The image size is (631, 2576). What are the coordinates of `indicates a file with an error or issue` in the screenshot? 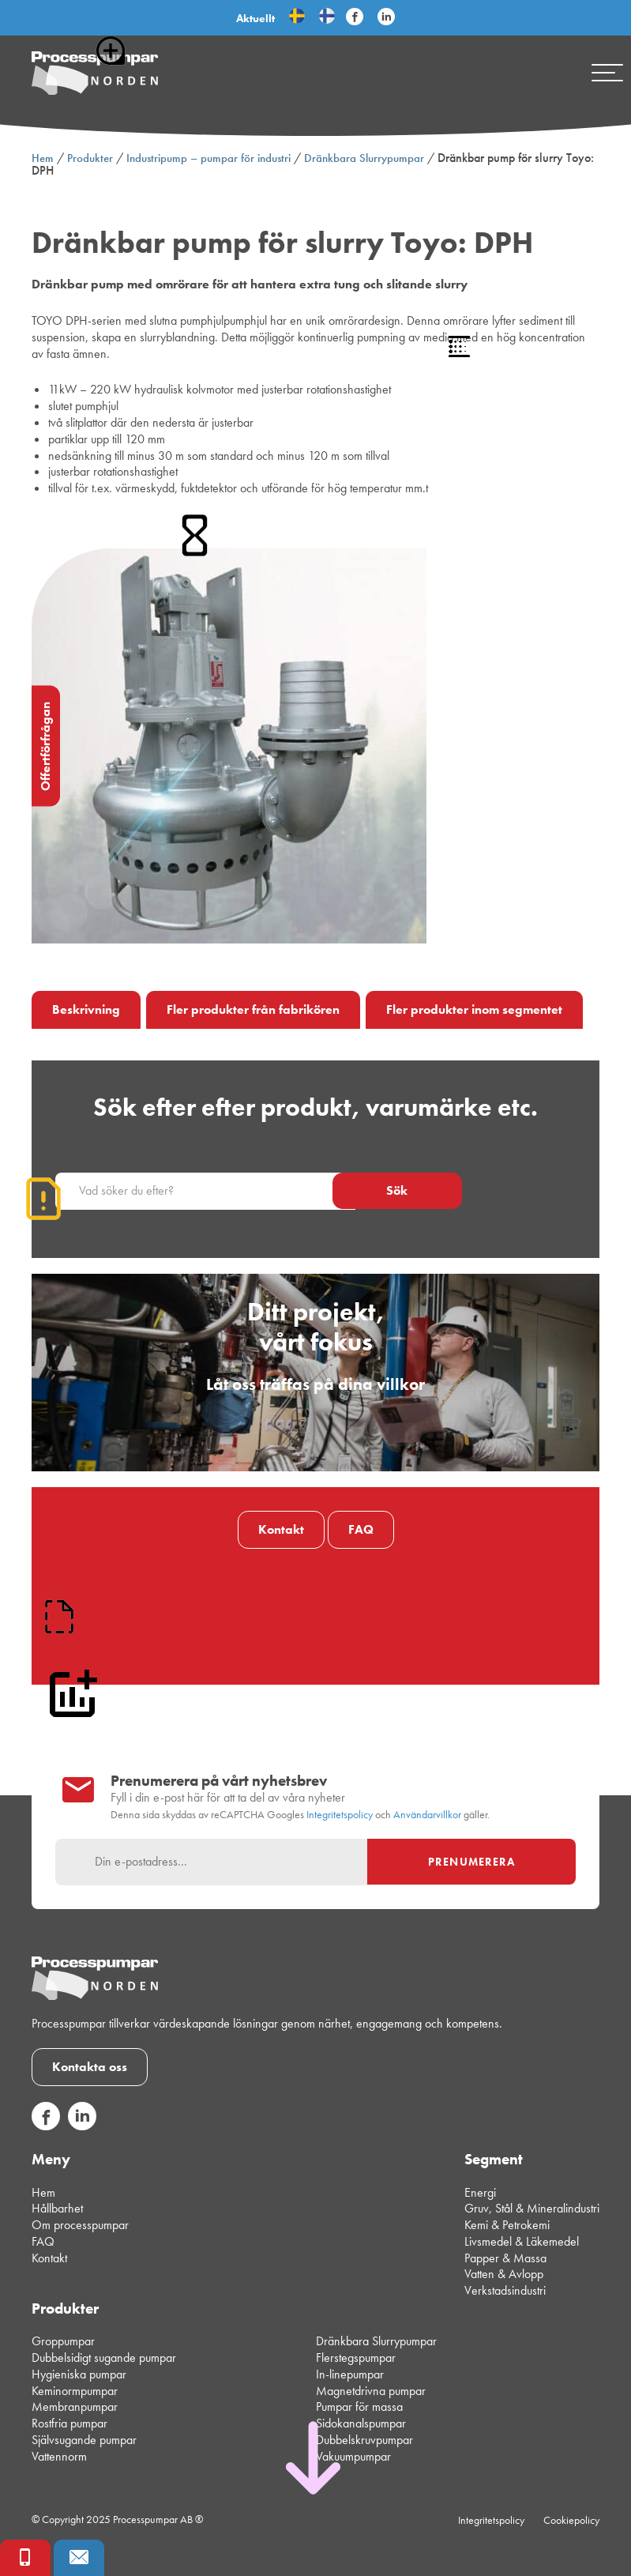 It's located at (43, 1199).